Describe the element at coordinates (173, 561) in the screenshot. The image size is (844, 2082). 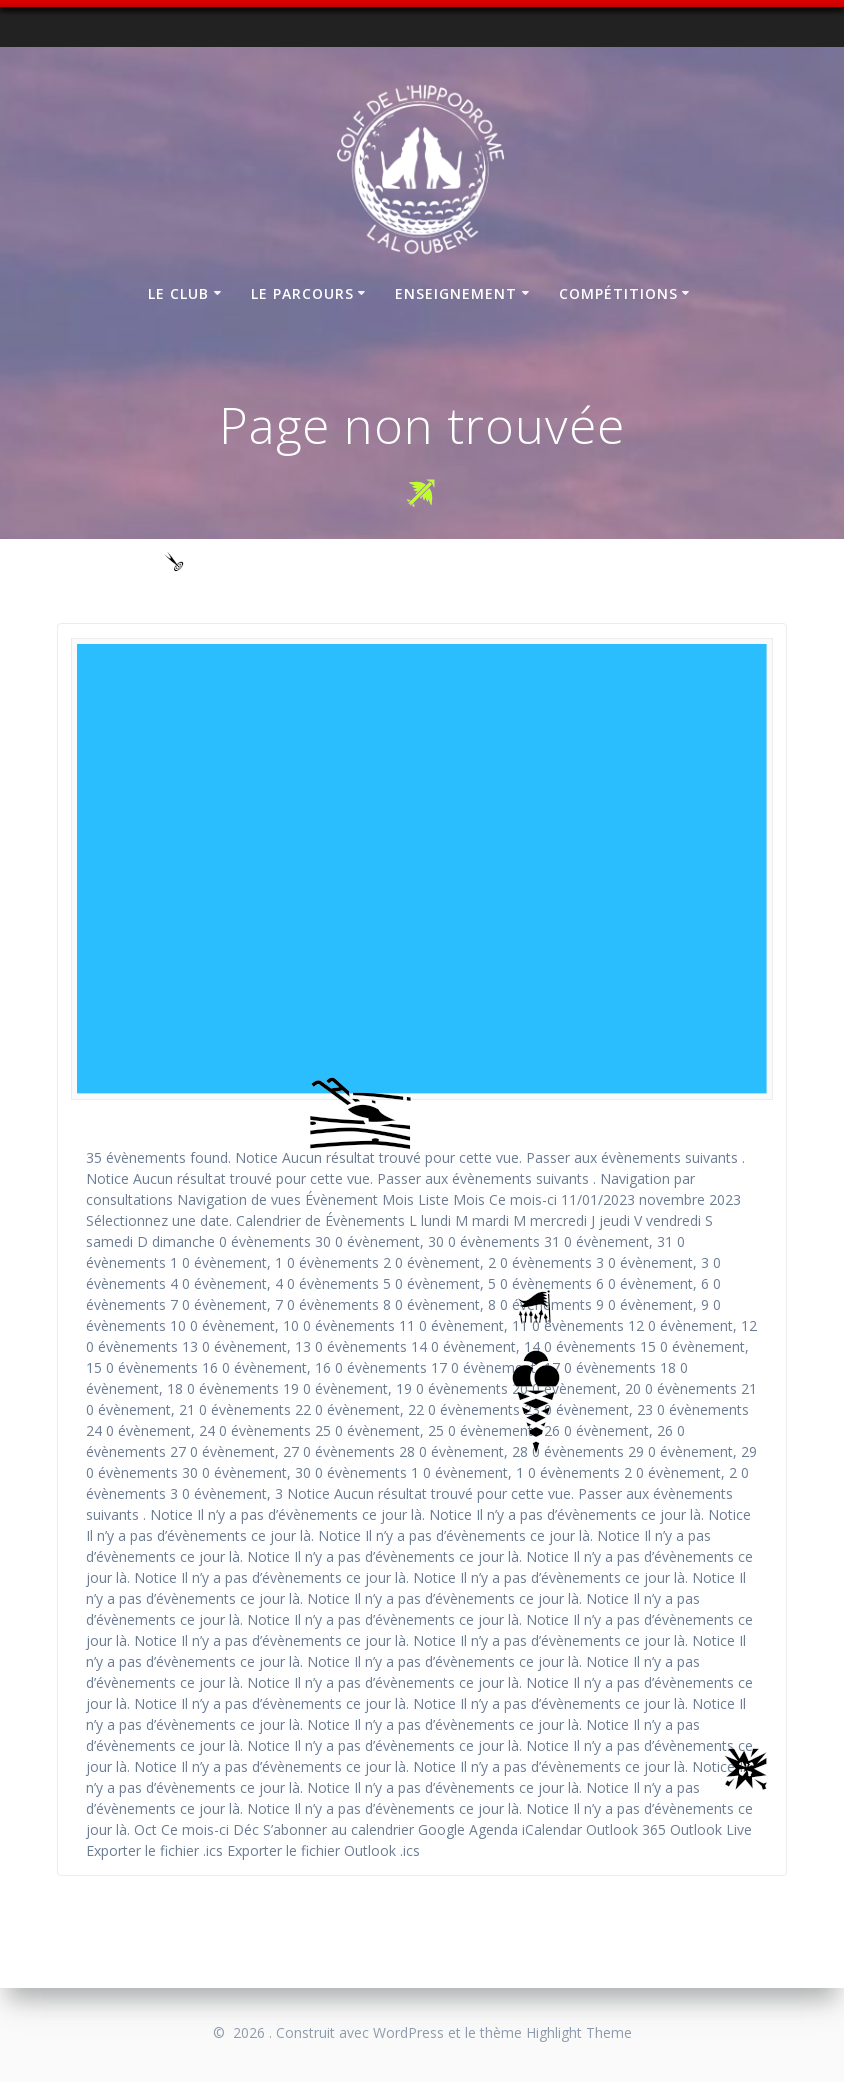
I see `indicates accurate shot or precision achieved` at that location.